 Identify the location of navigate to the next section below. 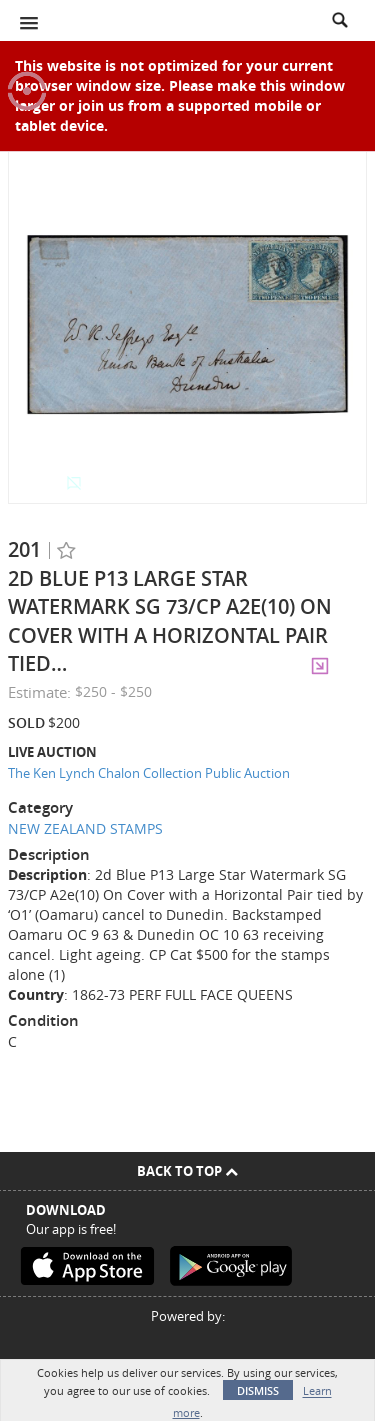
(320, 666).